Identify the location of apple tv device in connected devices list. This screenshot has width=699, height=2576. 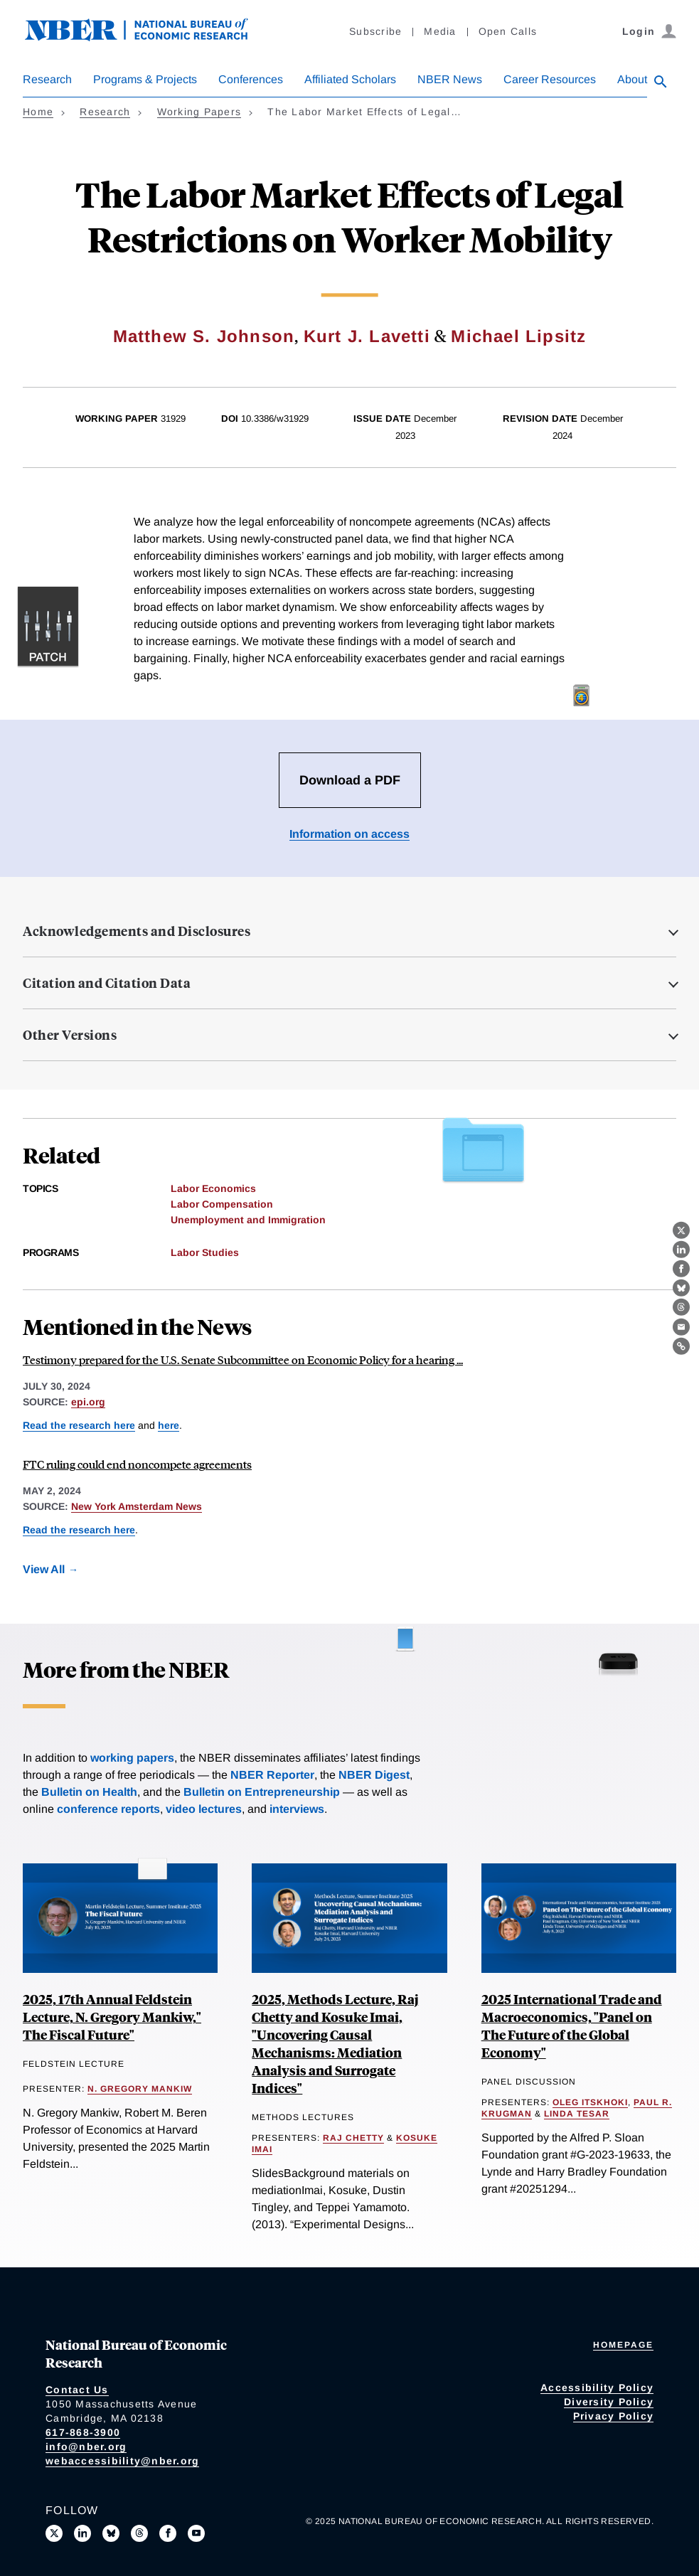
(618, 1665).